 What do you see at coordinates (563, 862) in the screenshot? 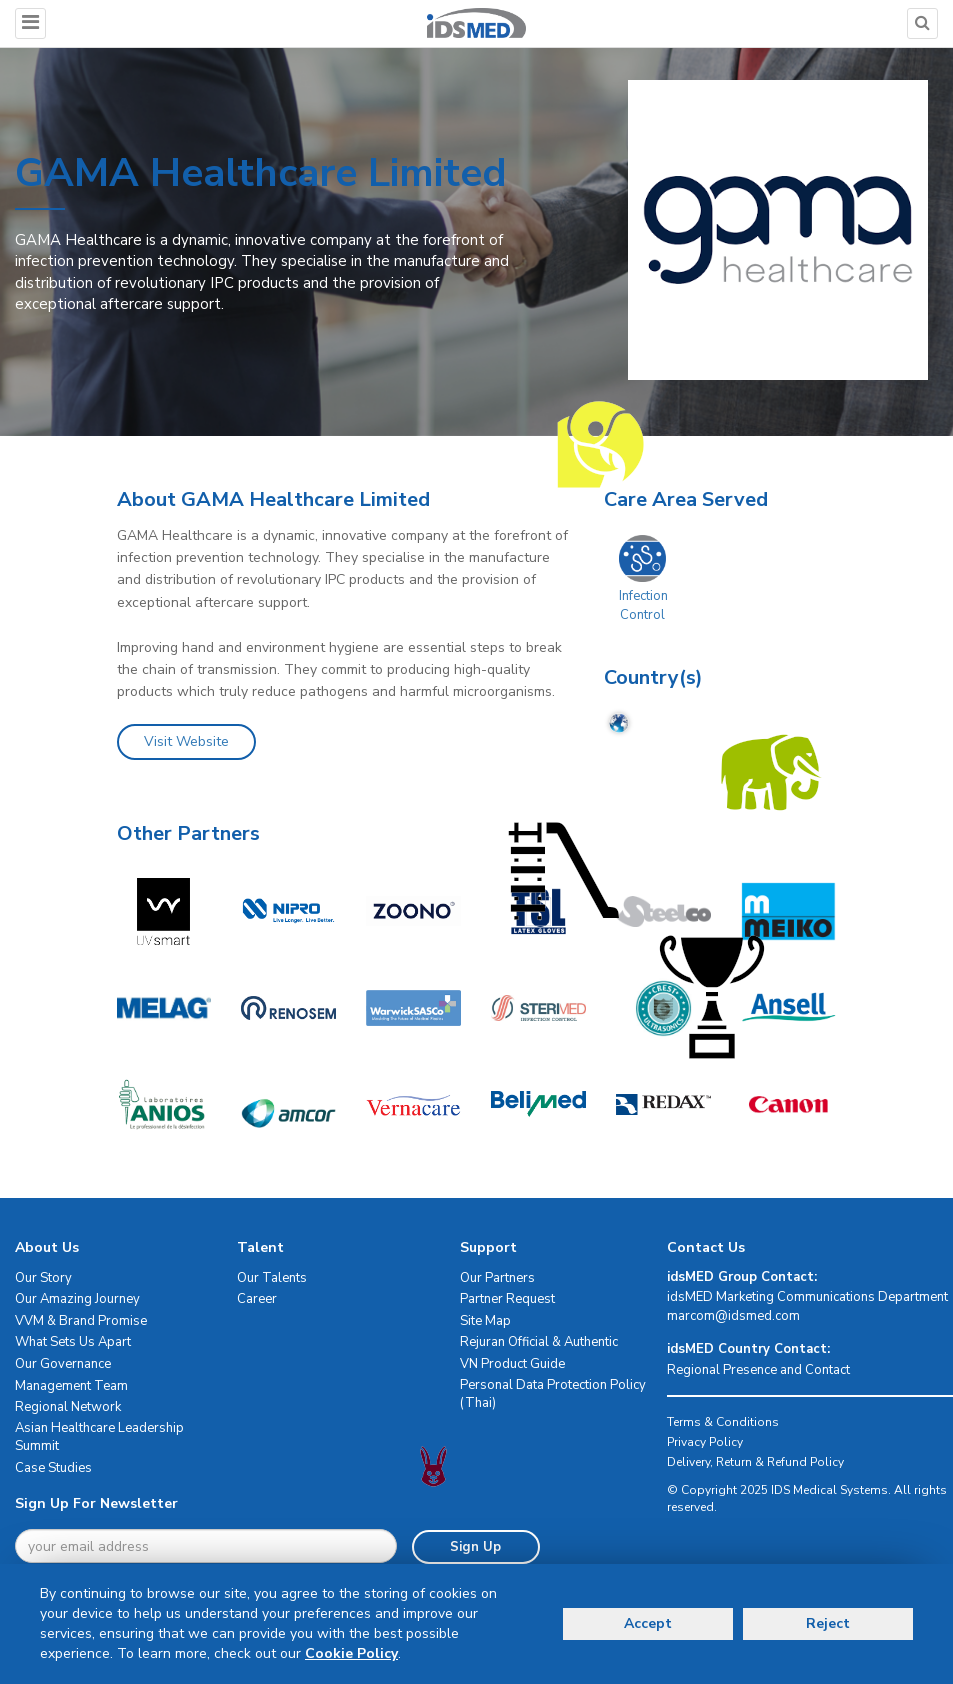
I see `access playground or kids' play area` at bounding box center [563, 862].